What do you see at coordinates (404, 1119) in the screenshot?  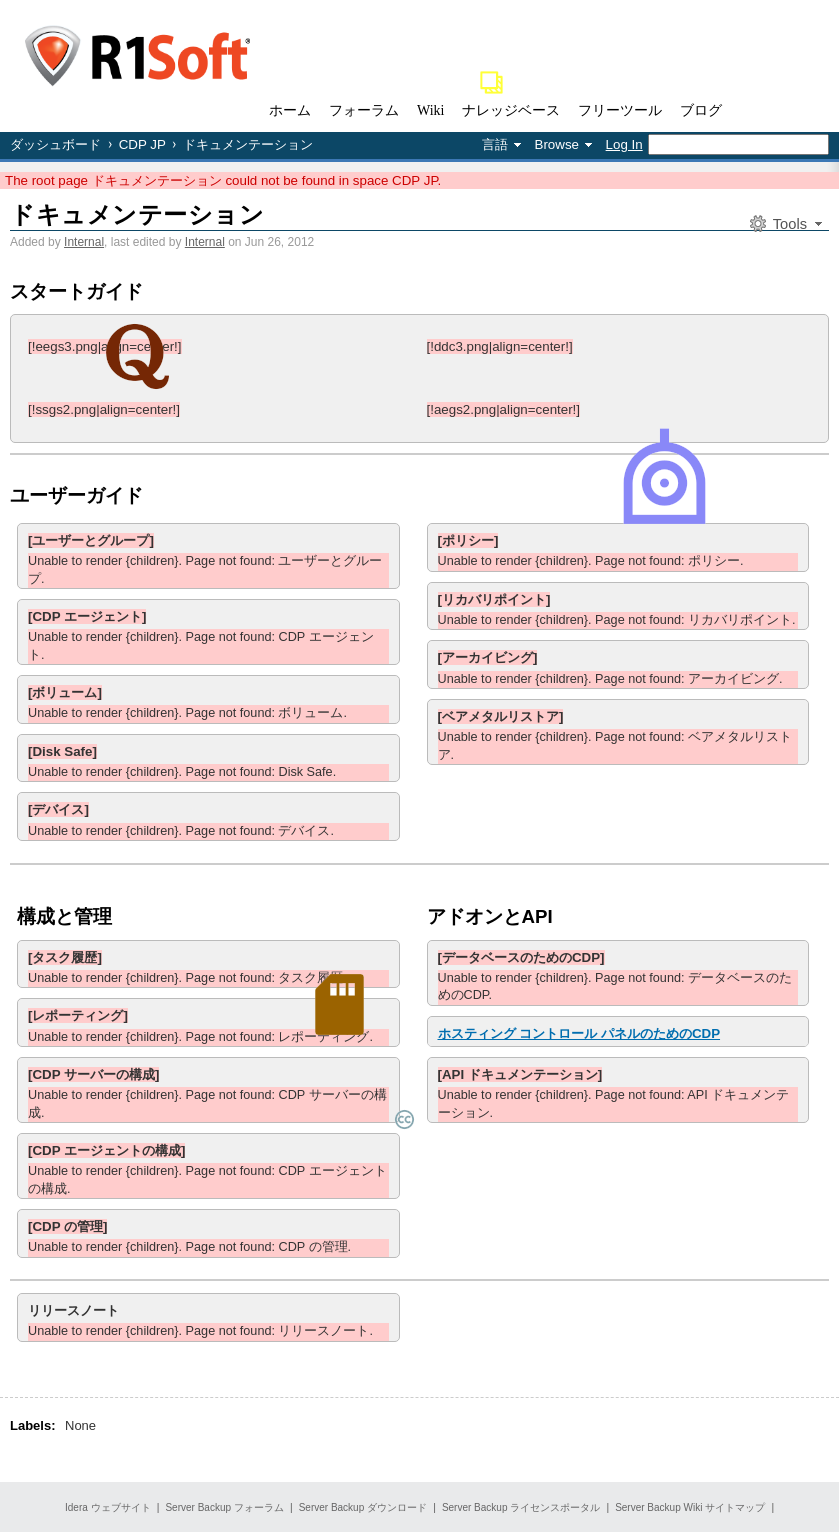 I see `indicates content is licensed under creative commons` at bounding box center [404, 1119].